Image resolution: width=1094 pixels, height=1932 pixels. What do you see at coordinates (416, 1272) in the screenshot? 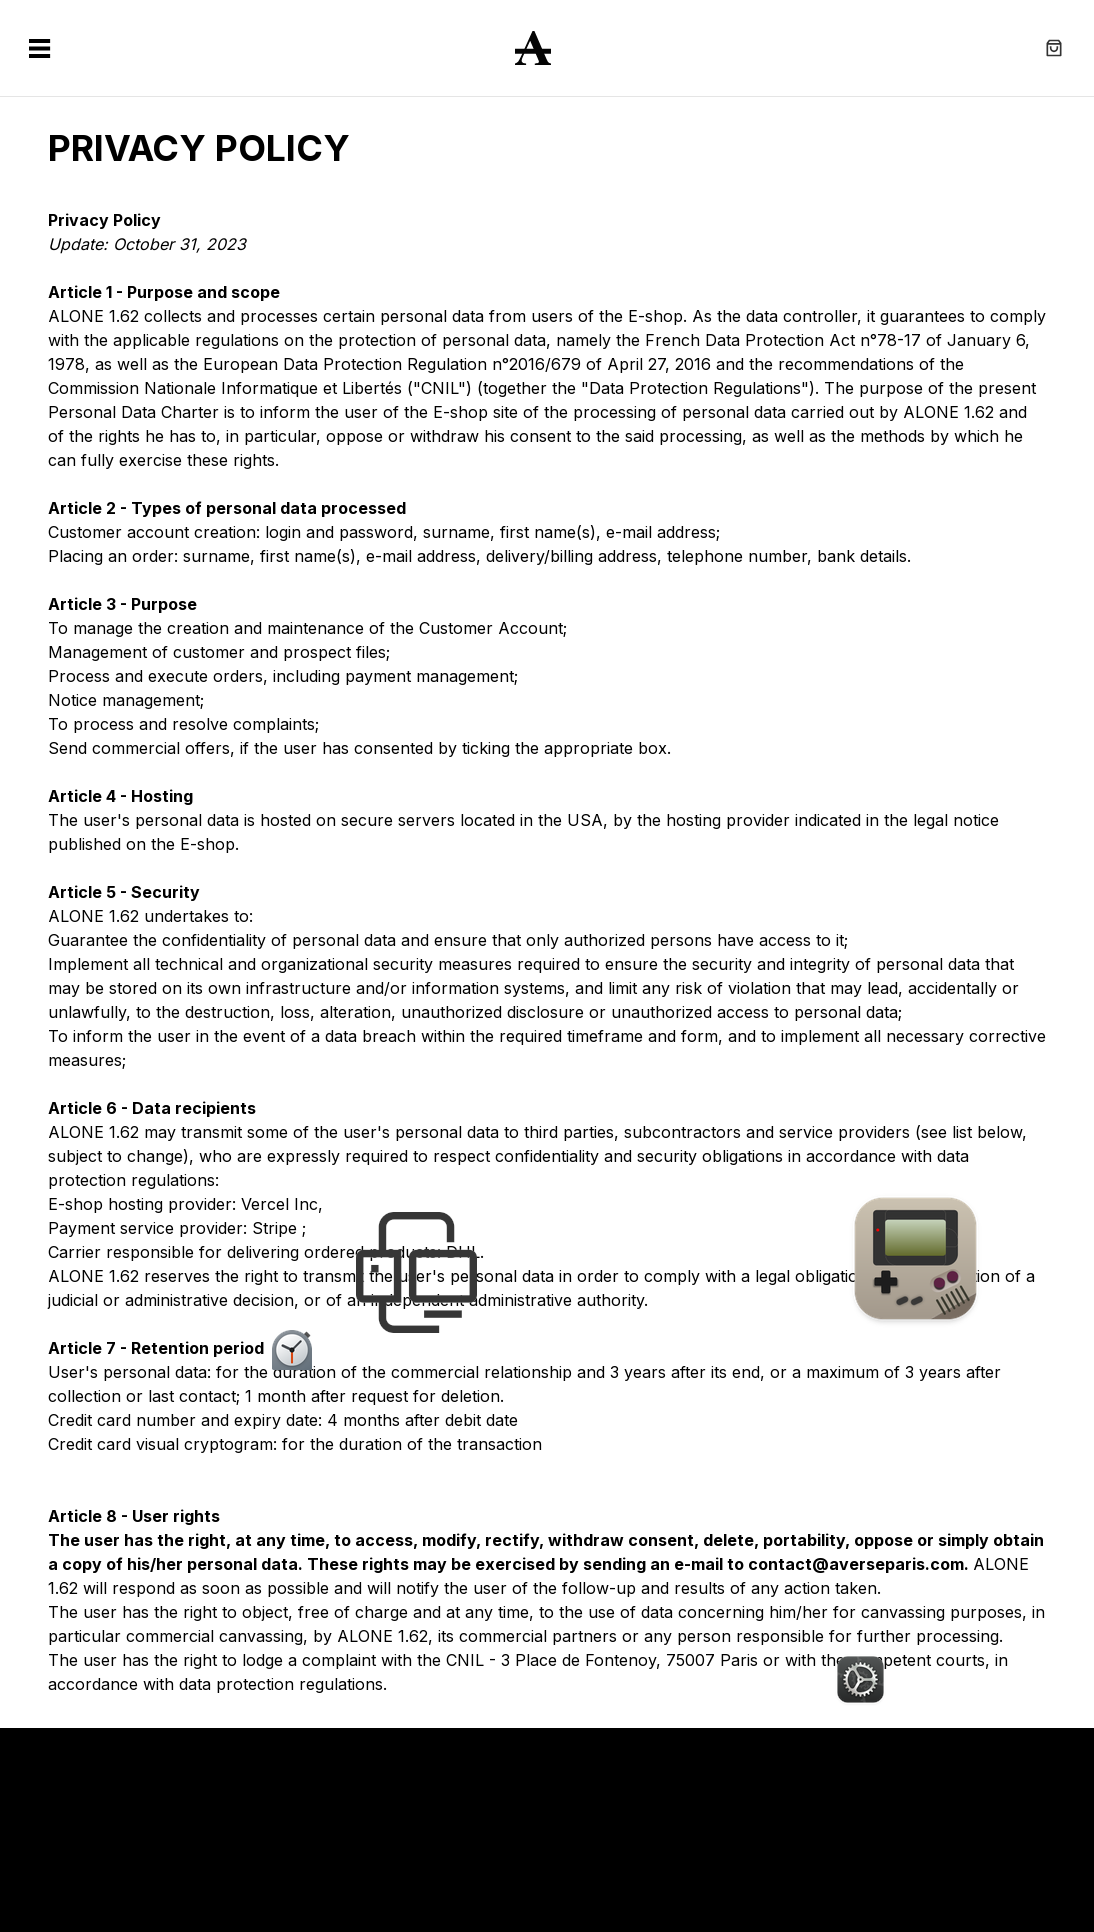
I see `manage connected devices and peripherals` at bounding box center [416, 1272].